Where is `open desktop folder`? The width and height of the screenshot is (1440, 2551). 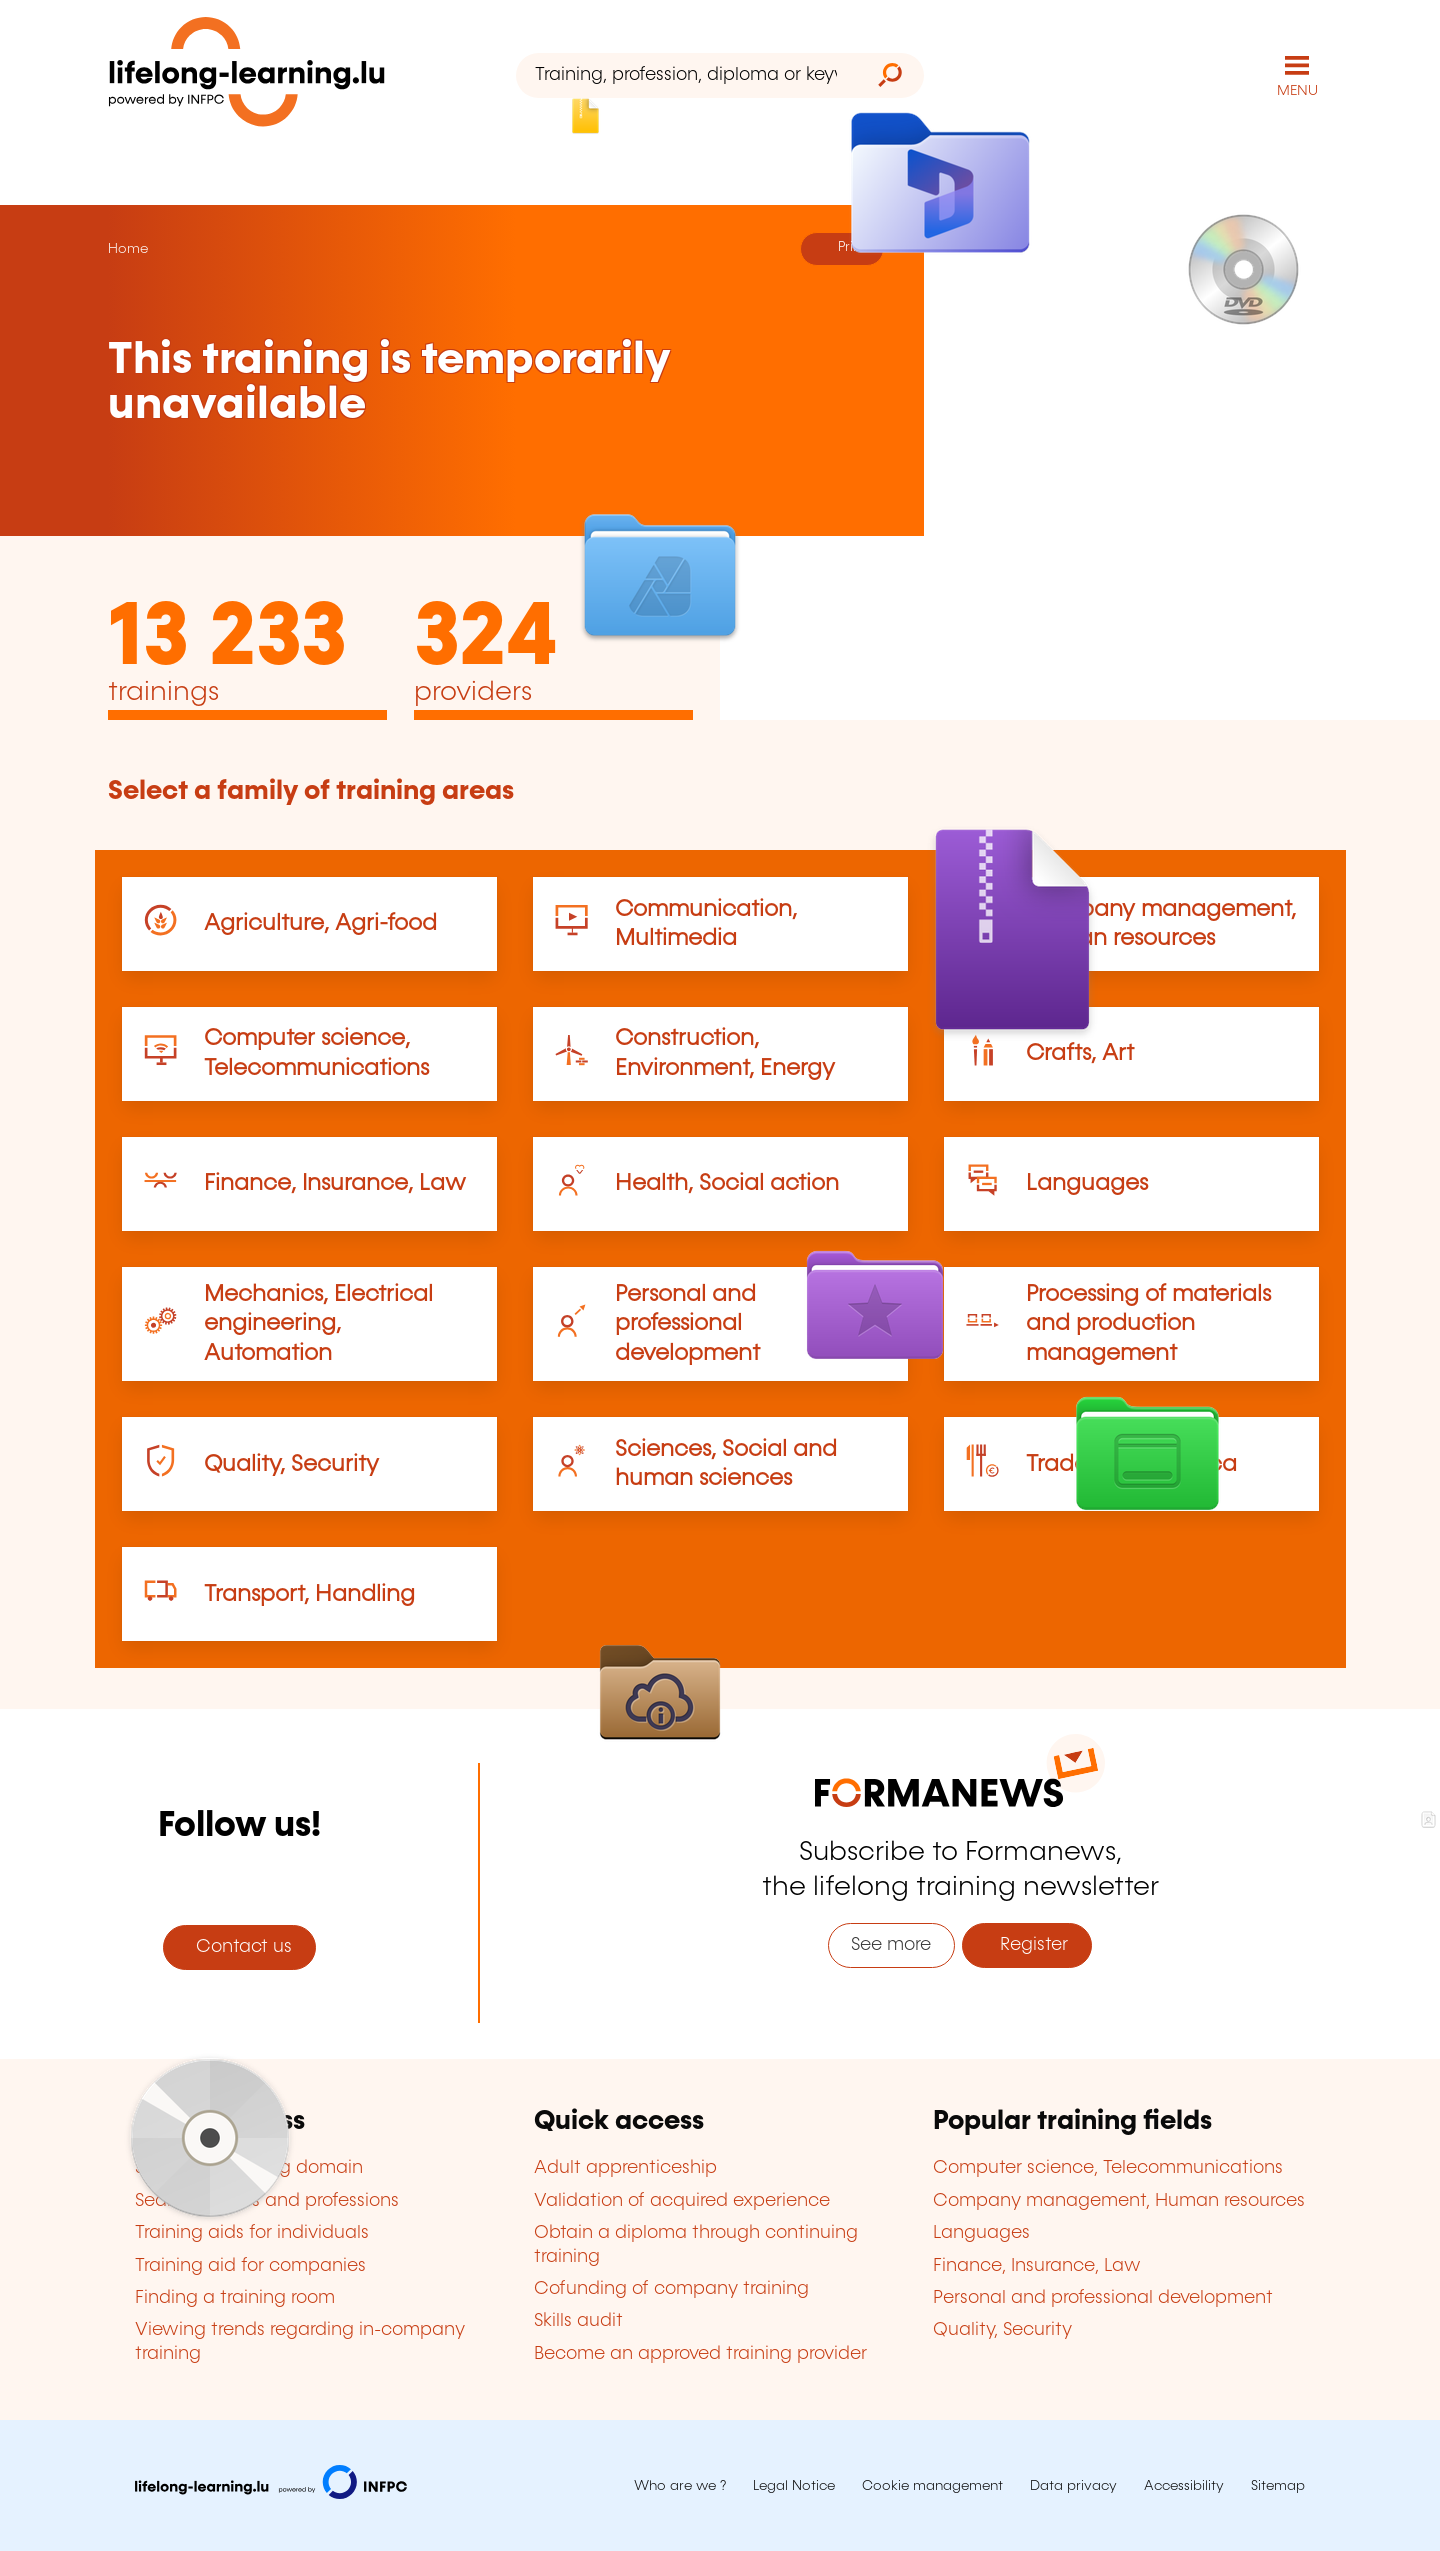
open desktop folder is located at coordinates (1147, 1453).